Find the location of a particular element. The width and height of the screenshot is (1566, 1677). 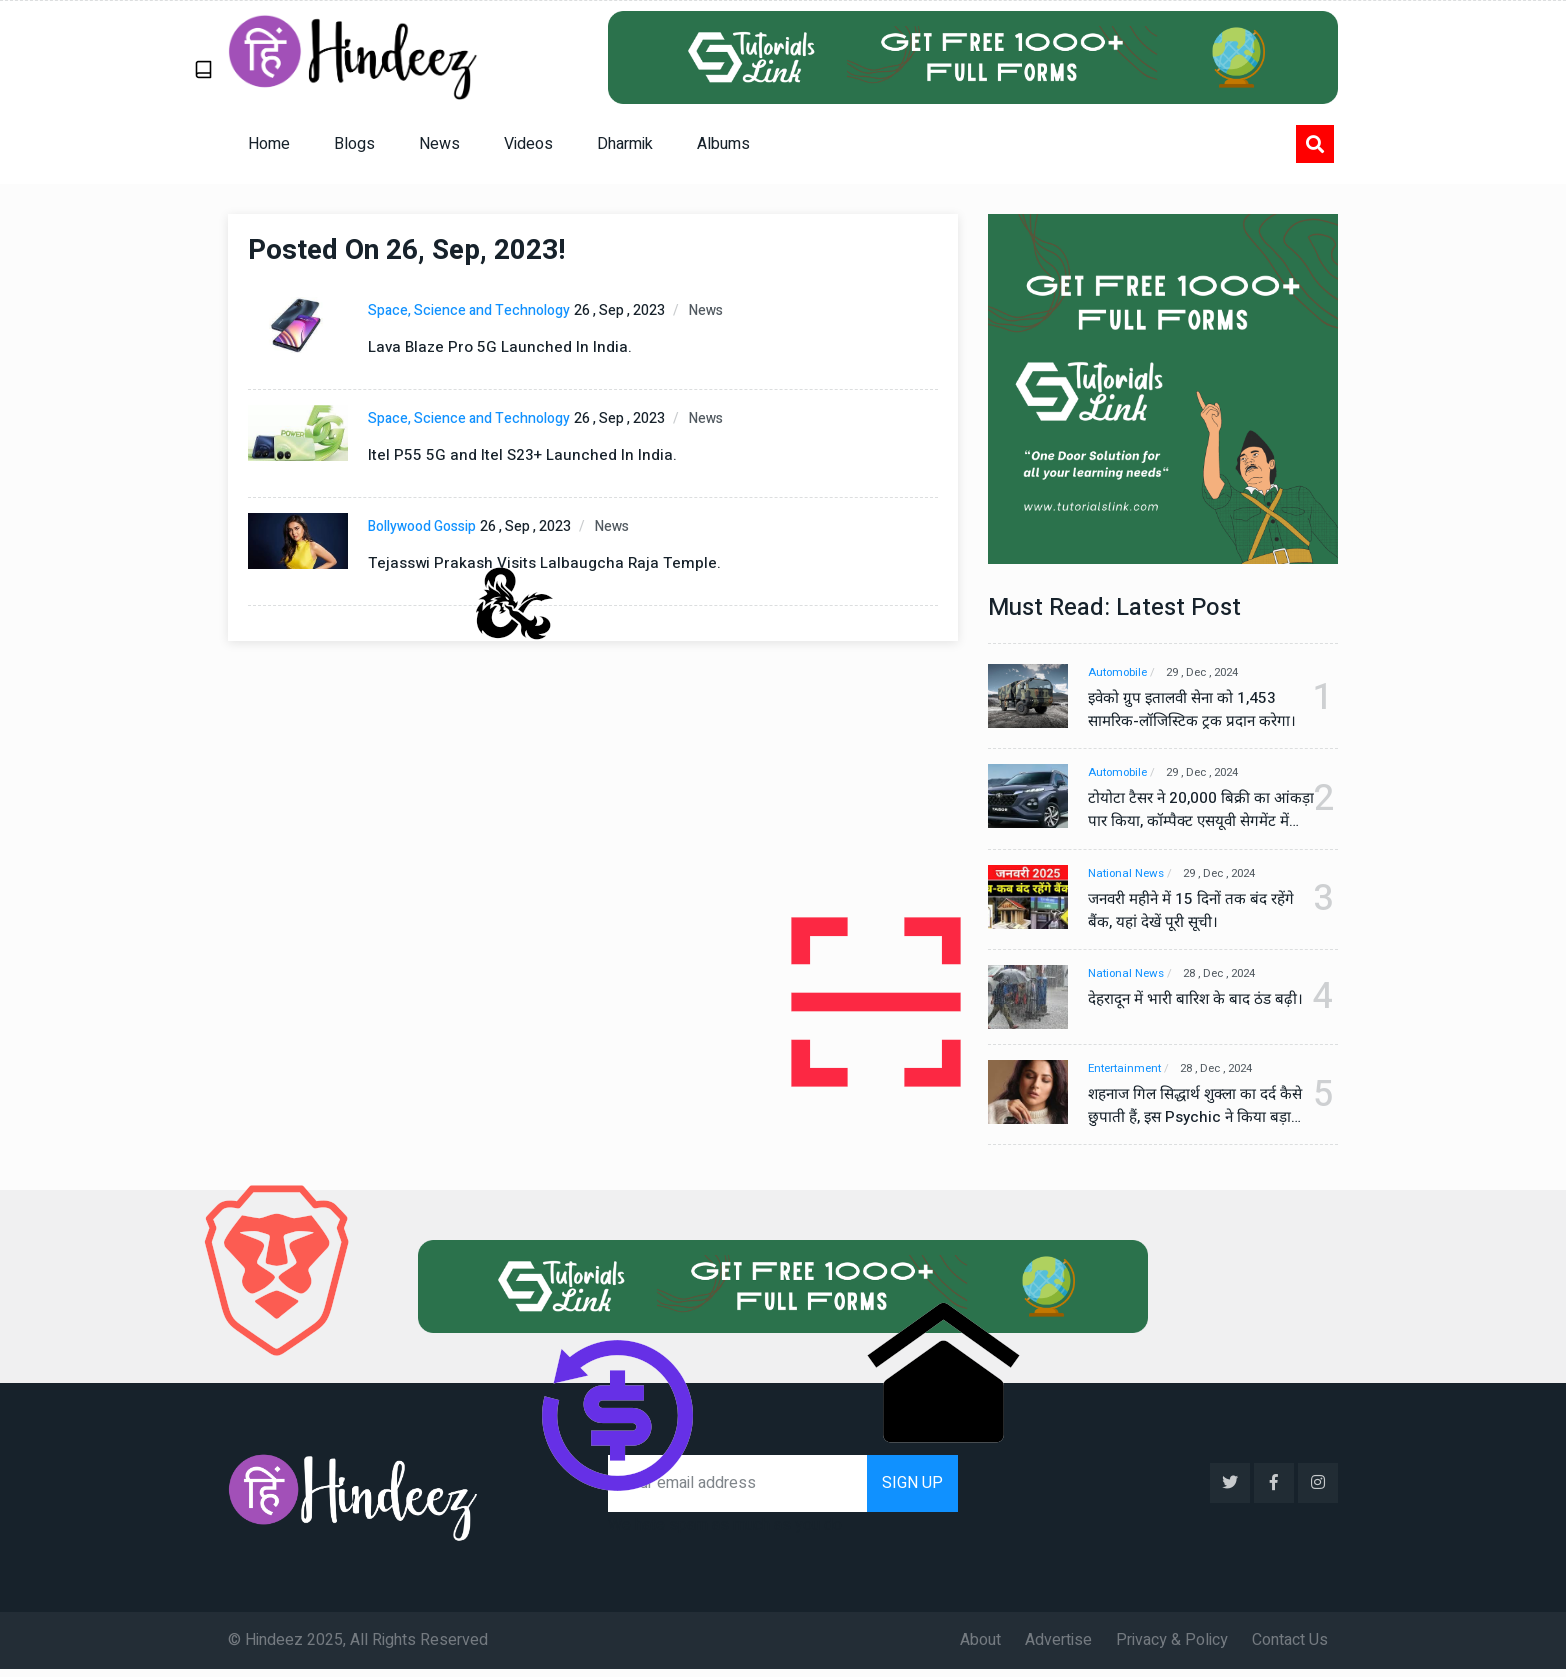

open the Brave browser is located at coordinates (276, 1270).